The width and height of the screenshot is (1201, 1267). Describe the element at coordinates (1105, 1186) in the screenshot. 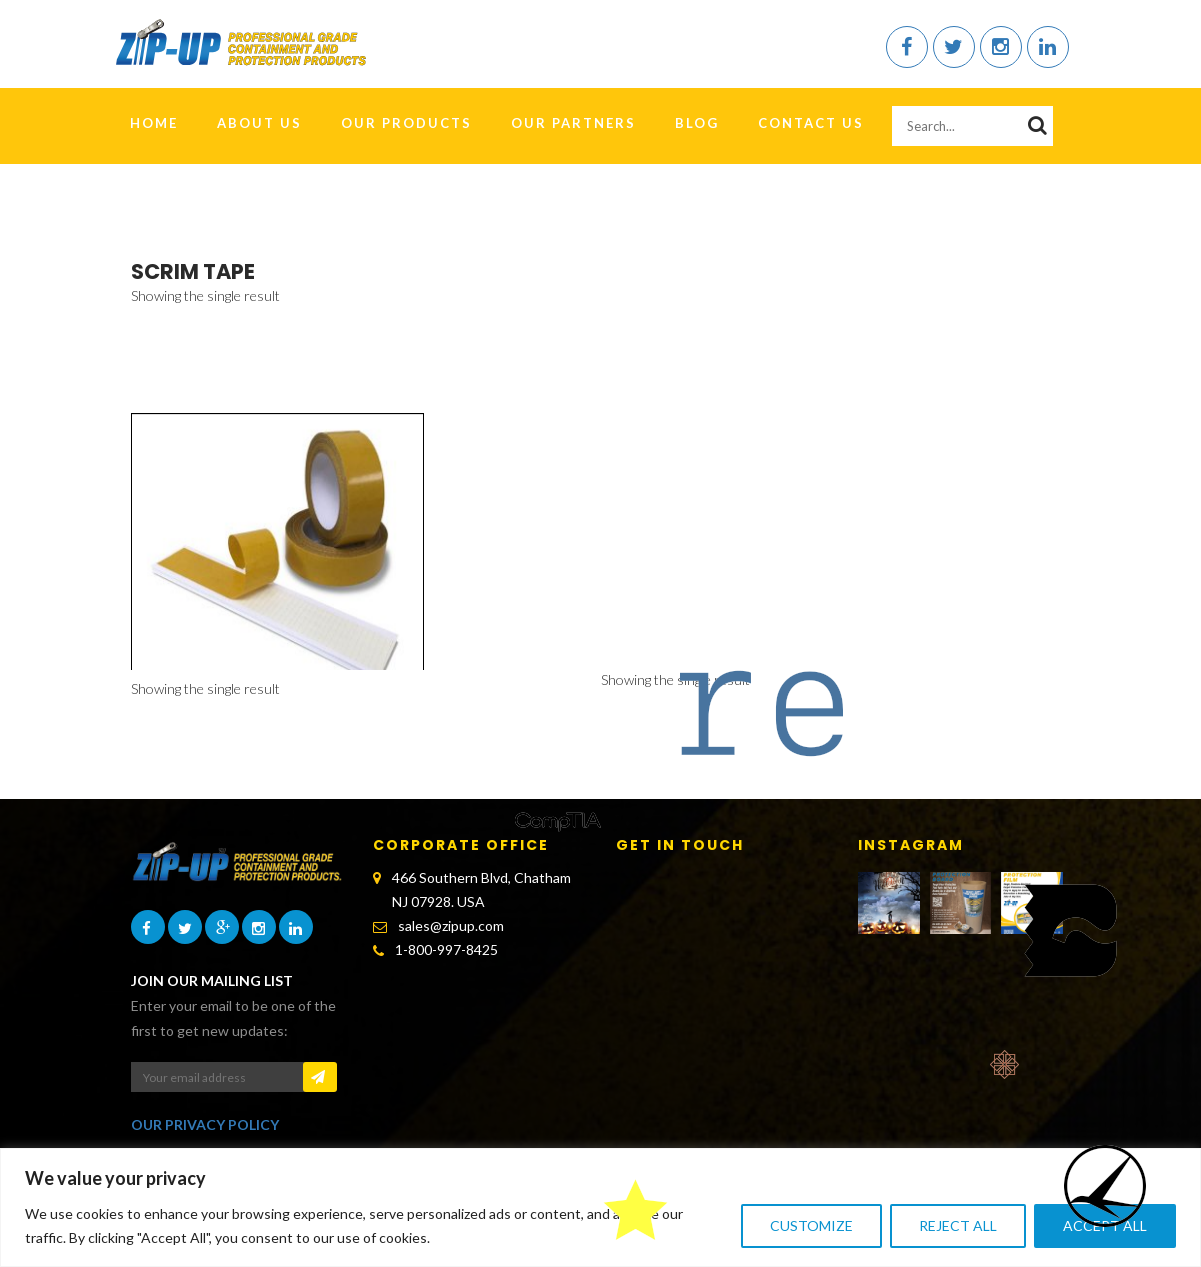

I see `tarom romanian airline logo` at that location.